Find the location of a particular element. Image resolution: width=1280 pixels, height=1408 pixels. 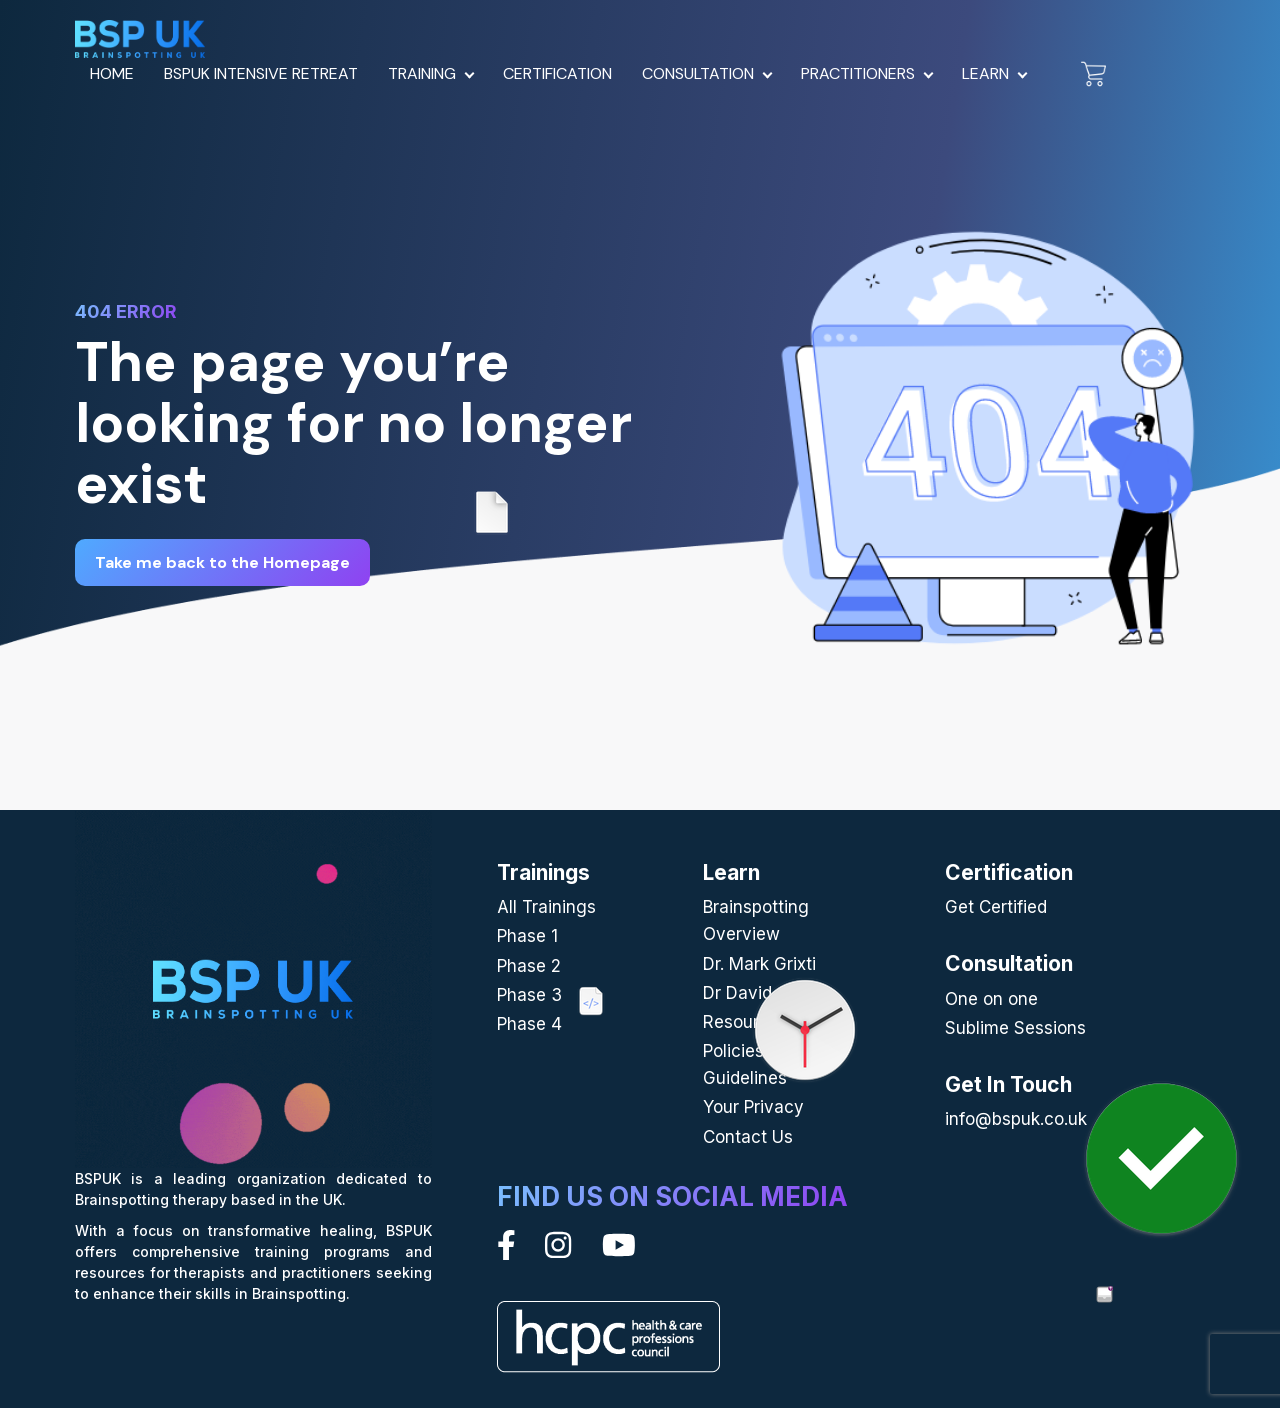

a blank or empty document file is located at coordinates (492, 513).